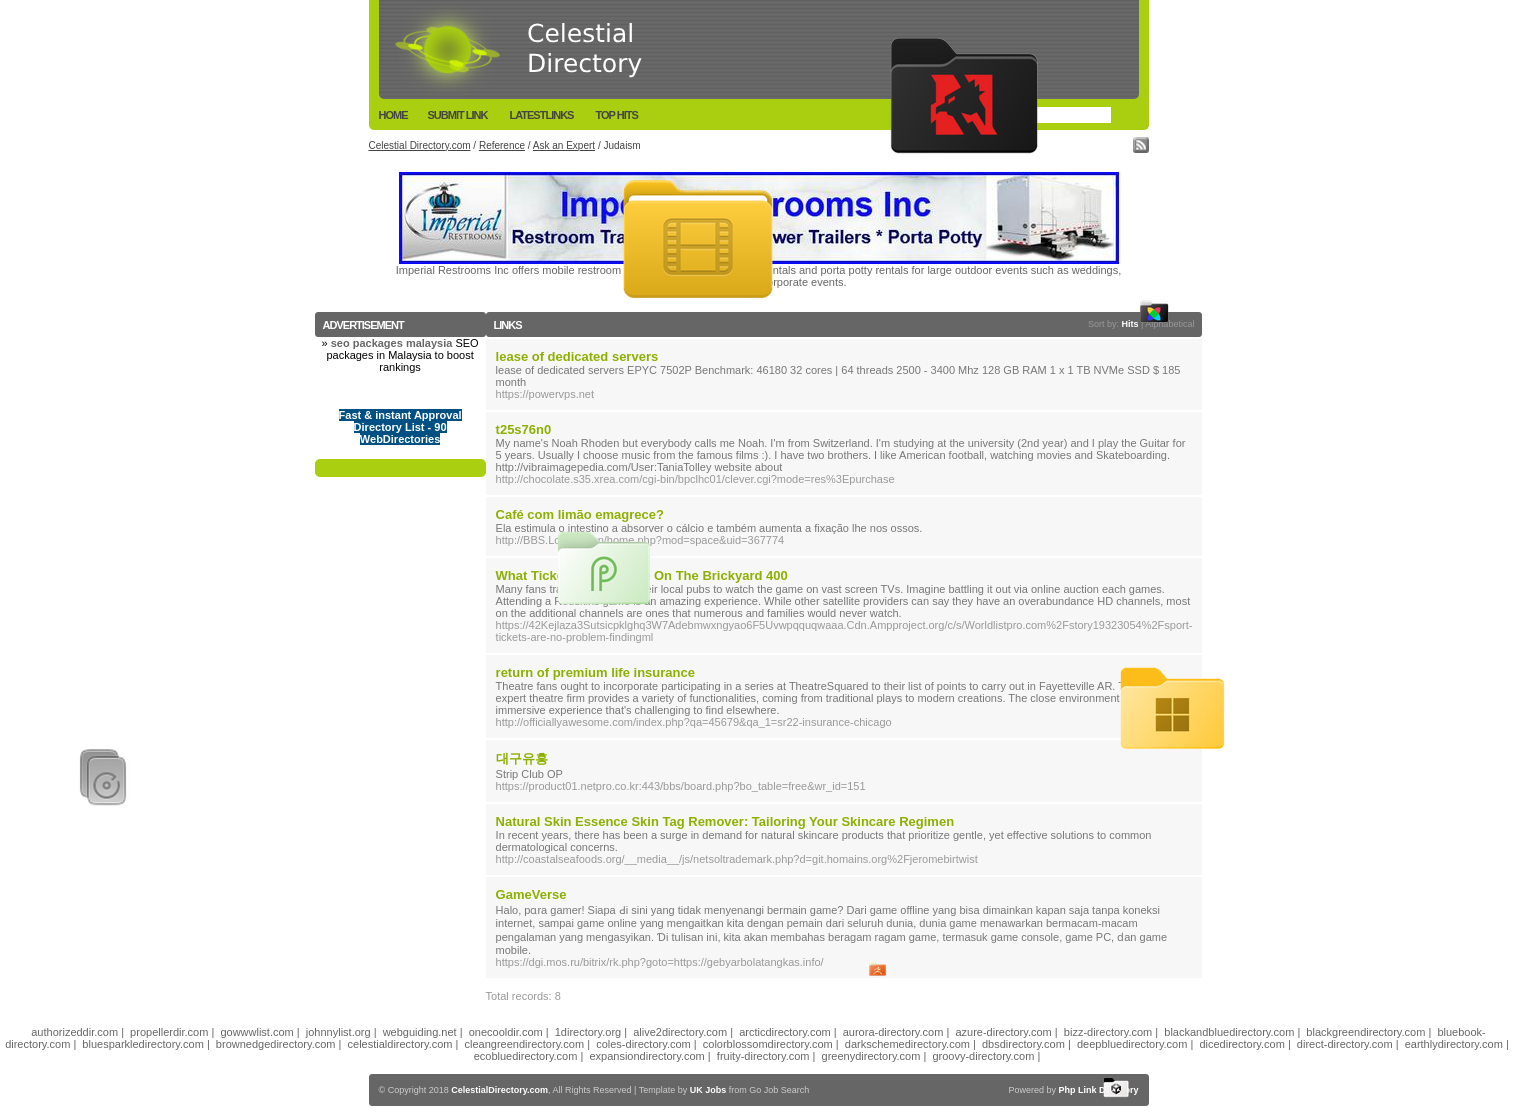 This screenshot has height=1118, width=1517. What do you see at coordinates (1172, 711) in the screenshot?
I see `open windows system folder` at bounding box center [1172, 711].